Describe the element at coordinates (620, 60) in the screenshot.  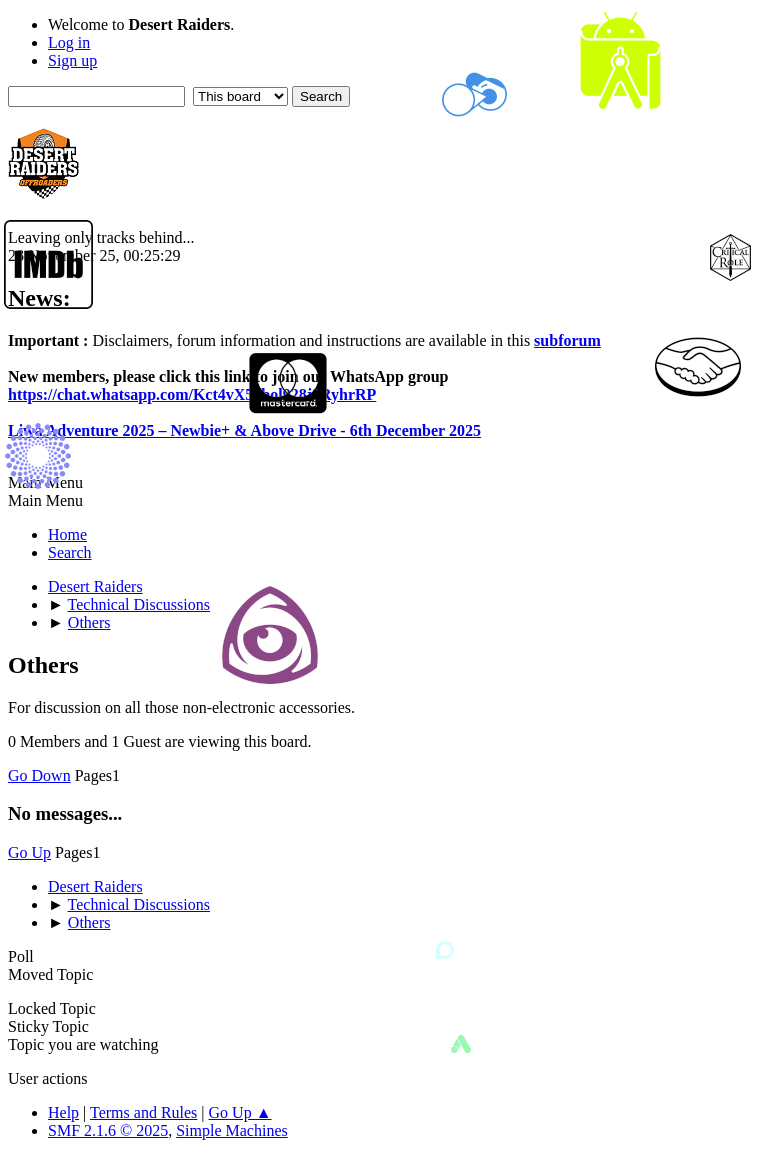
I see `open android studio` at that location.